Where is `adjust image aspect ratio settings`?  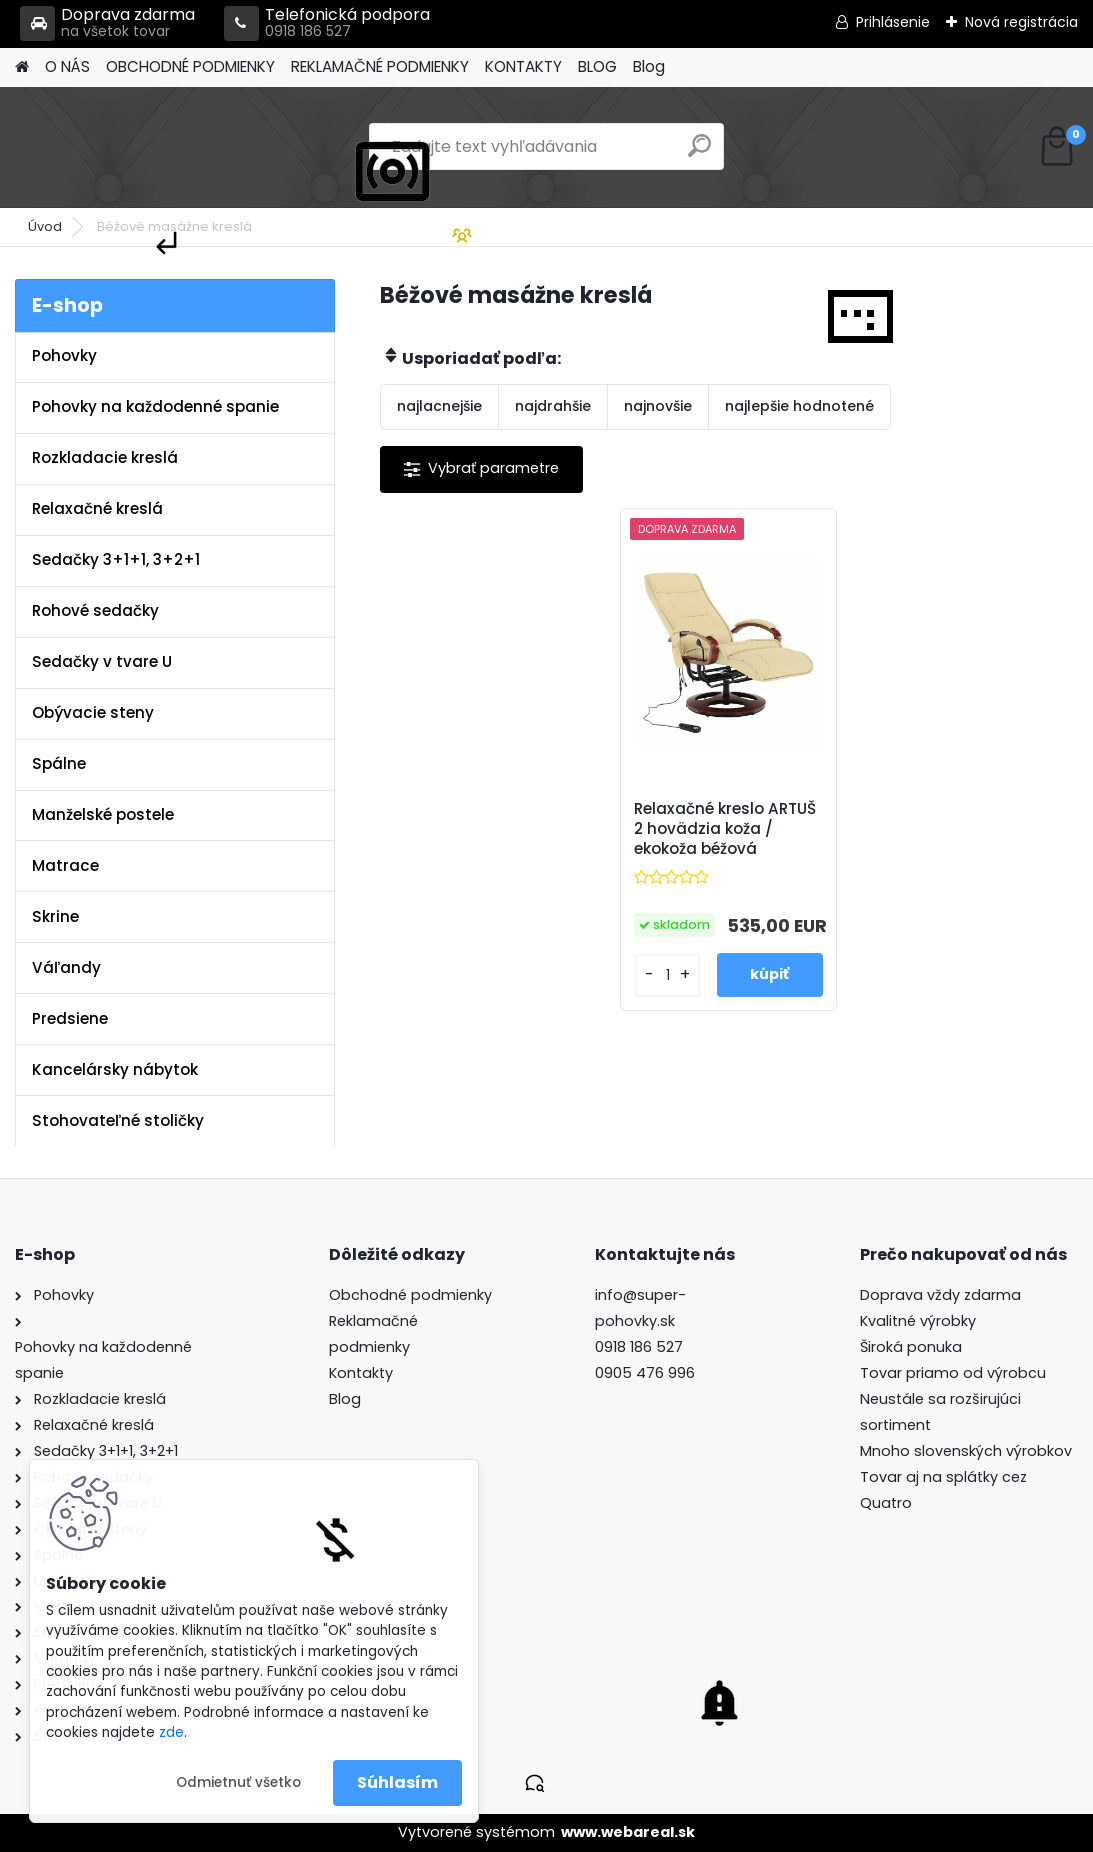 adjust image aspect ratio settings is located at coordinates (860, 316).